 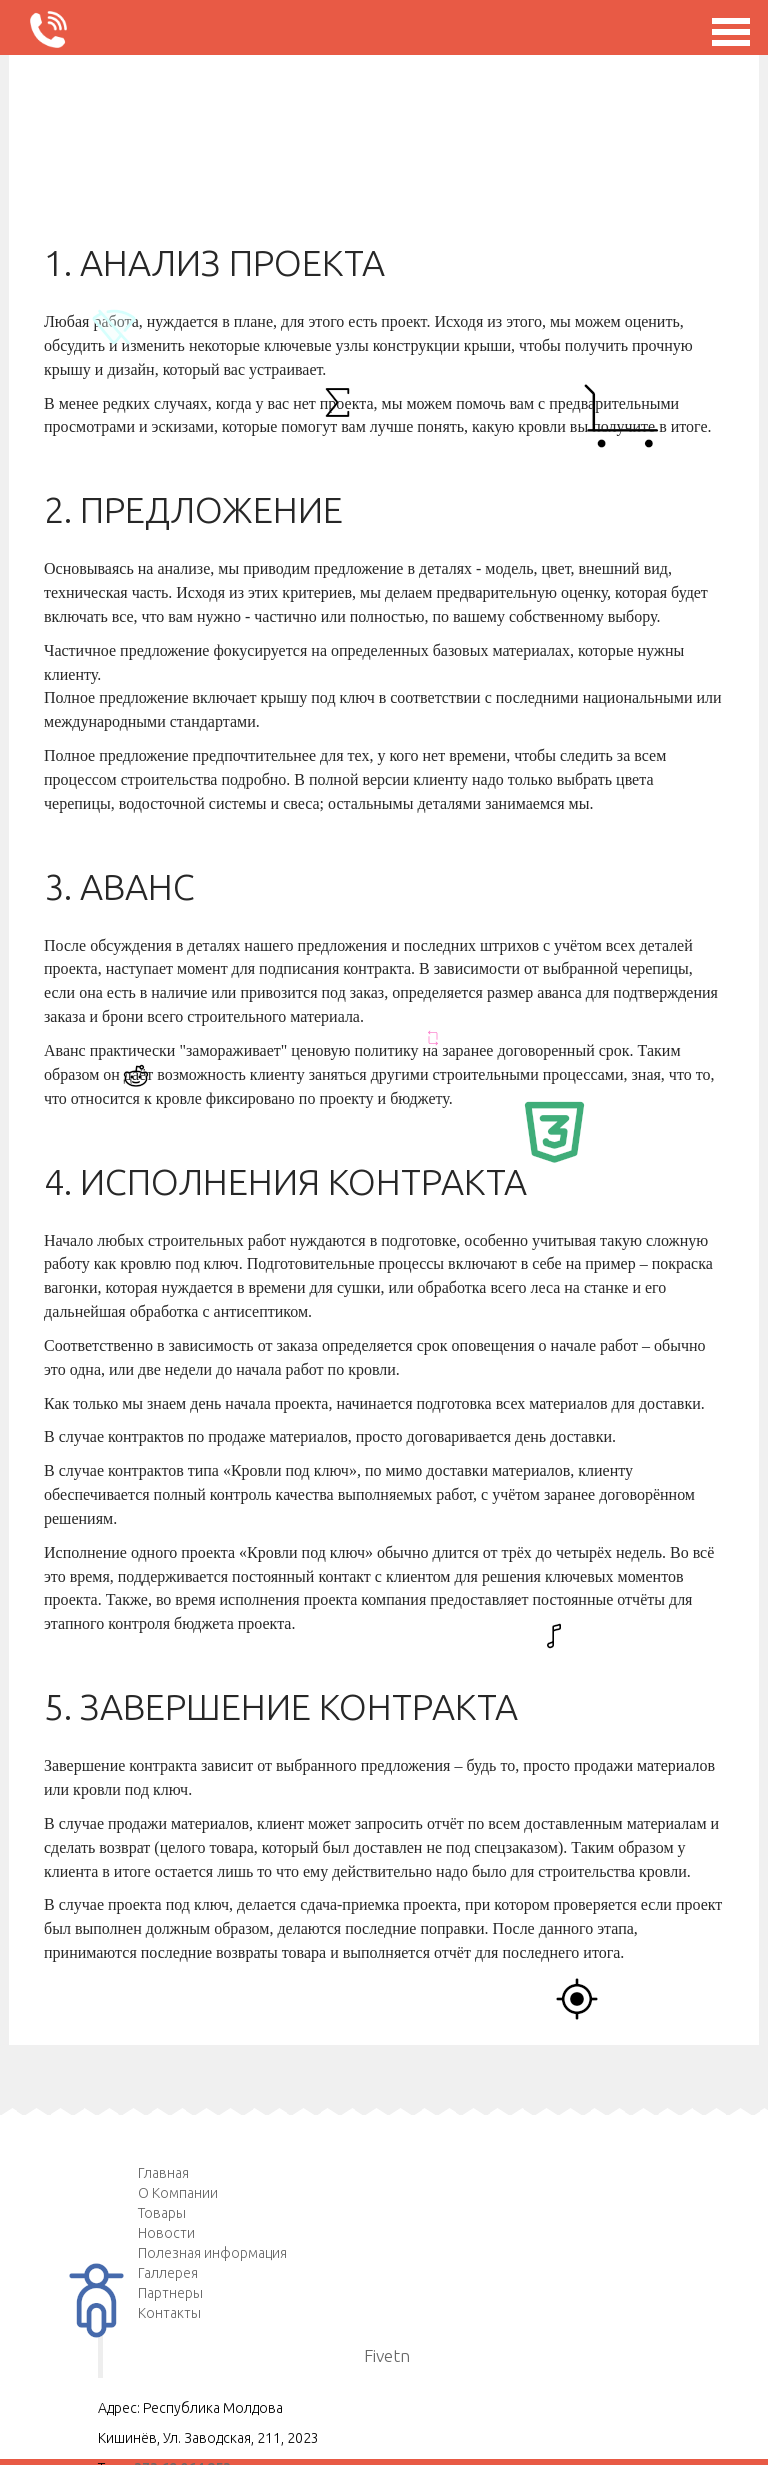 I want to click on calculate sum or total, so click(x=337, y=402).